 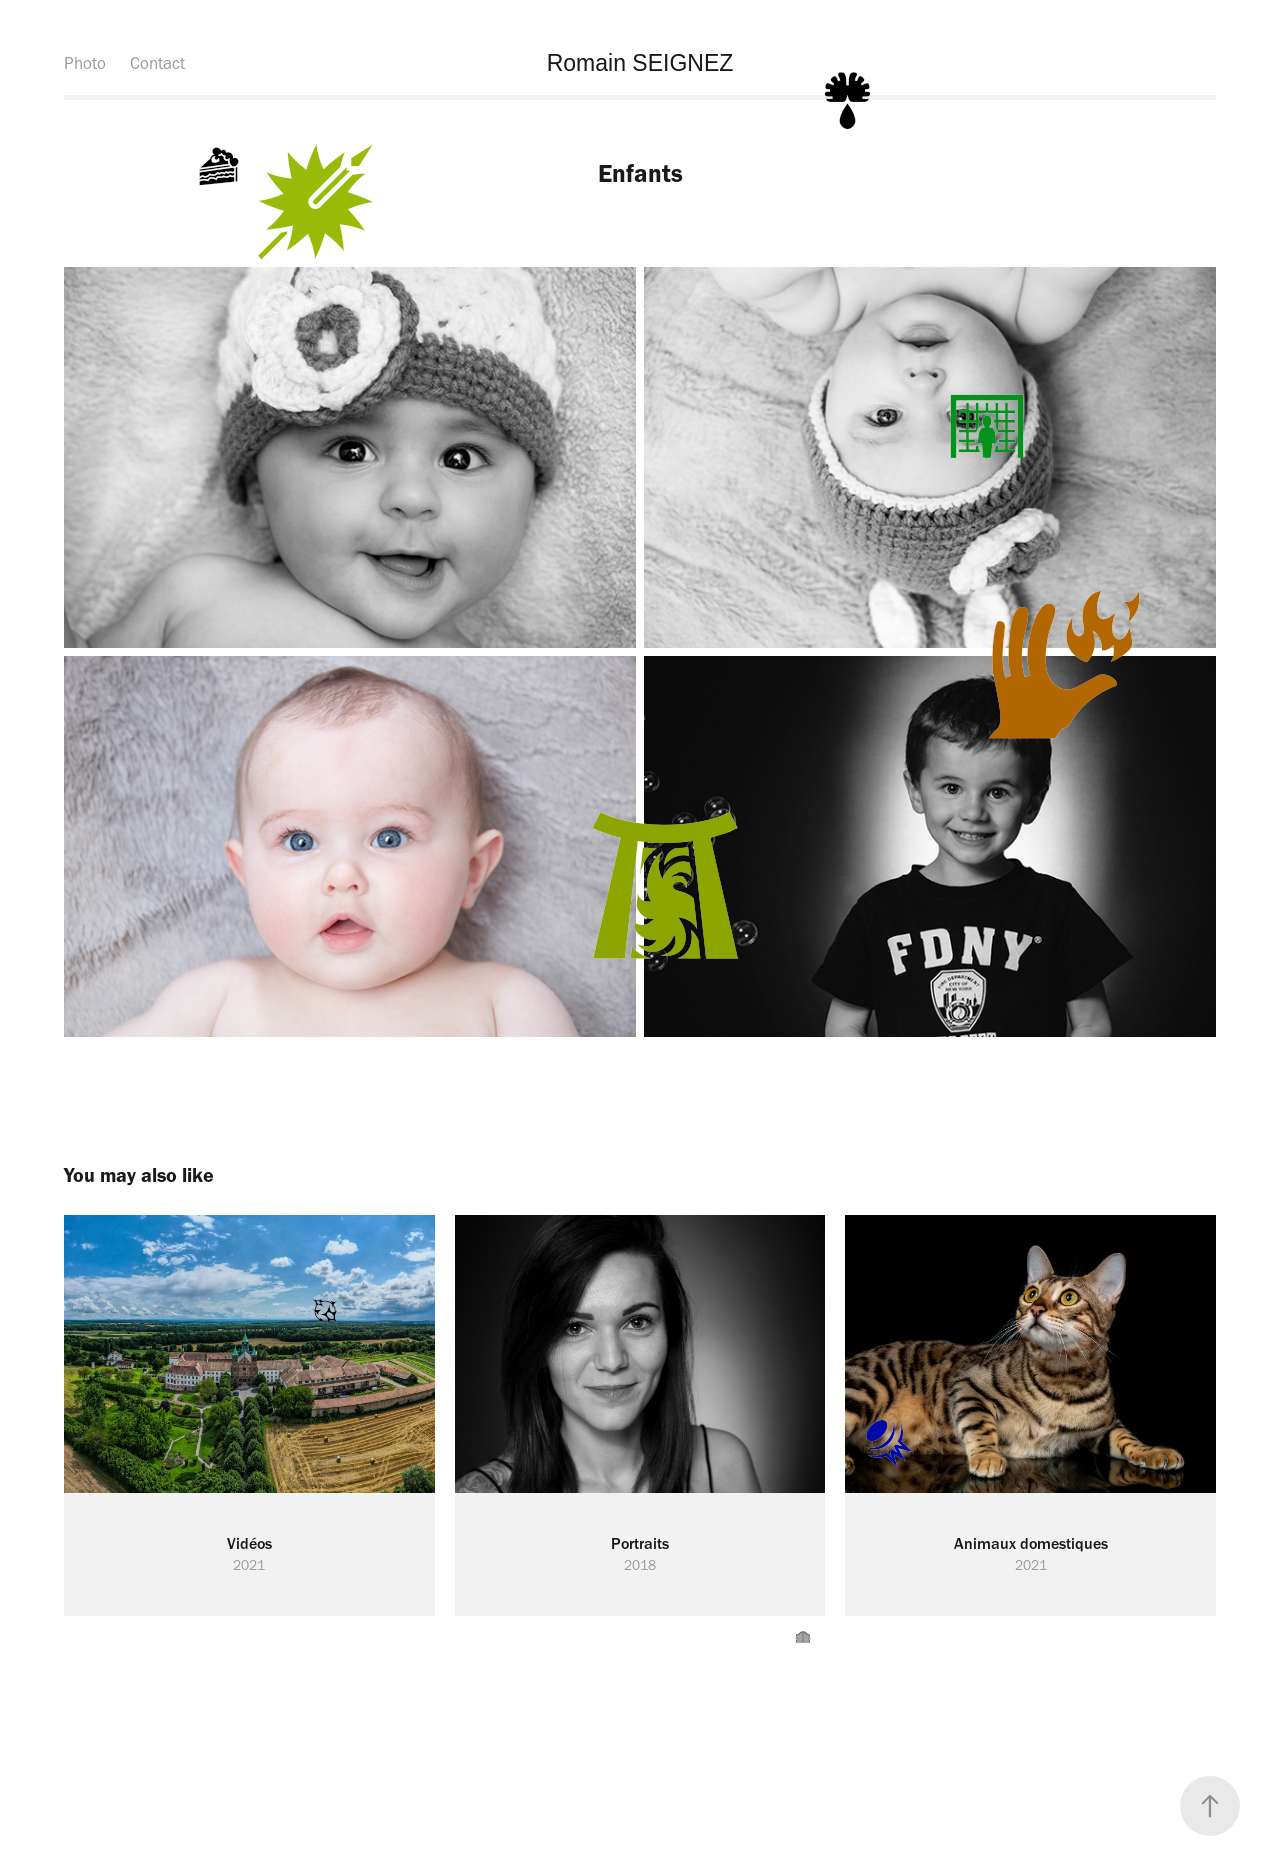 I want to click on select goalkeeper position in team lineup, so click(x=987, y=422).